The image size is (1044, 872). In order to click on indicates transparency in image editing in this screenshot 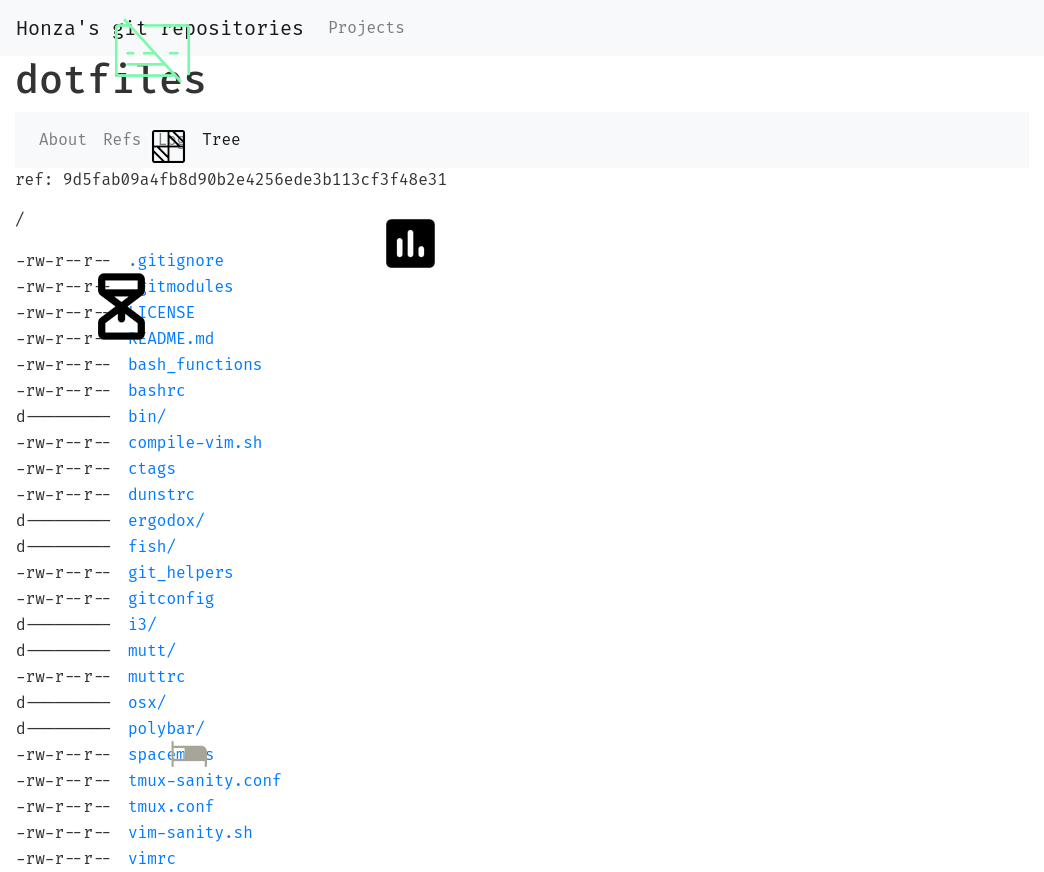, I will do `click(168, 146)`.